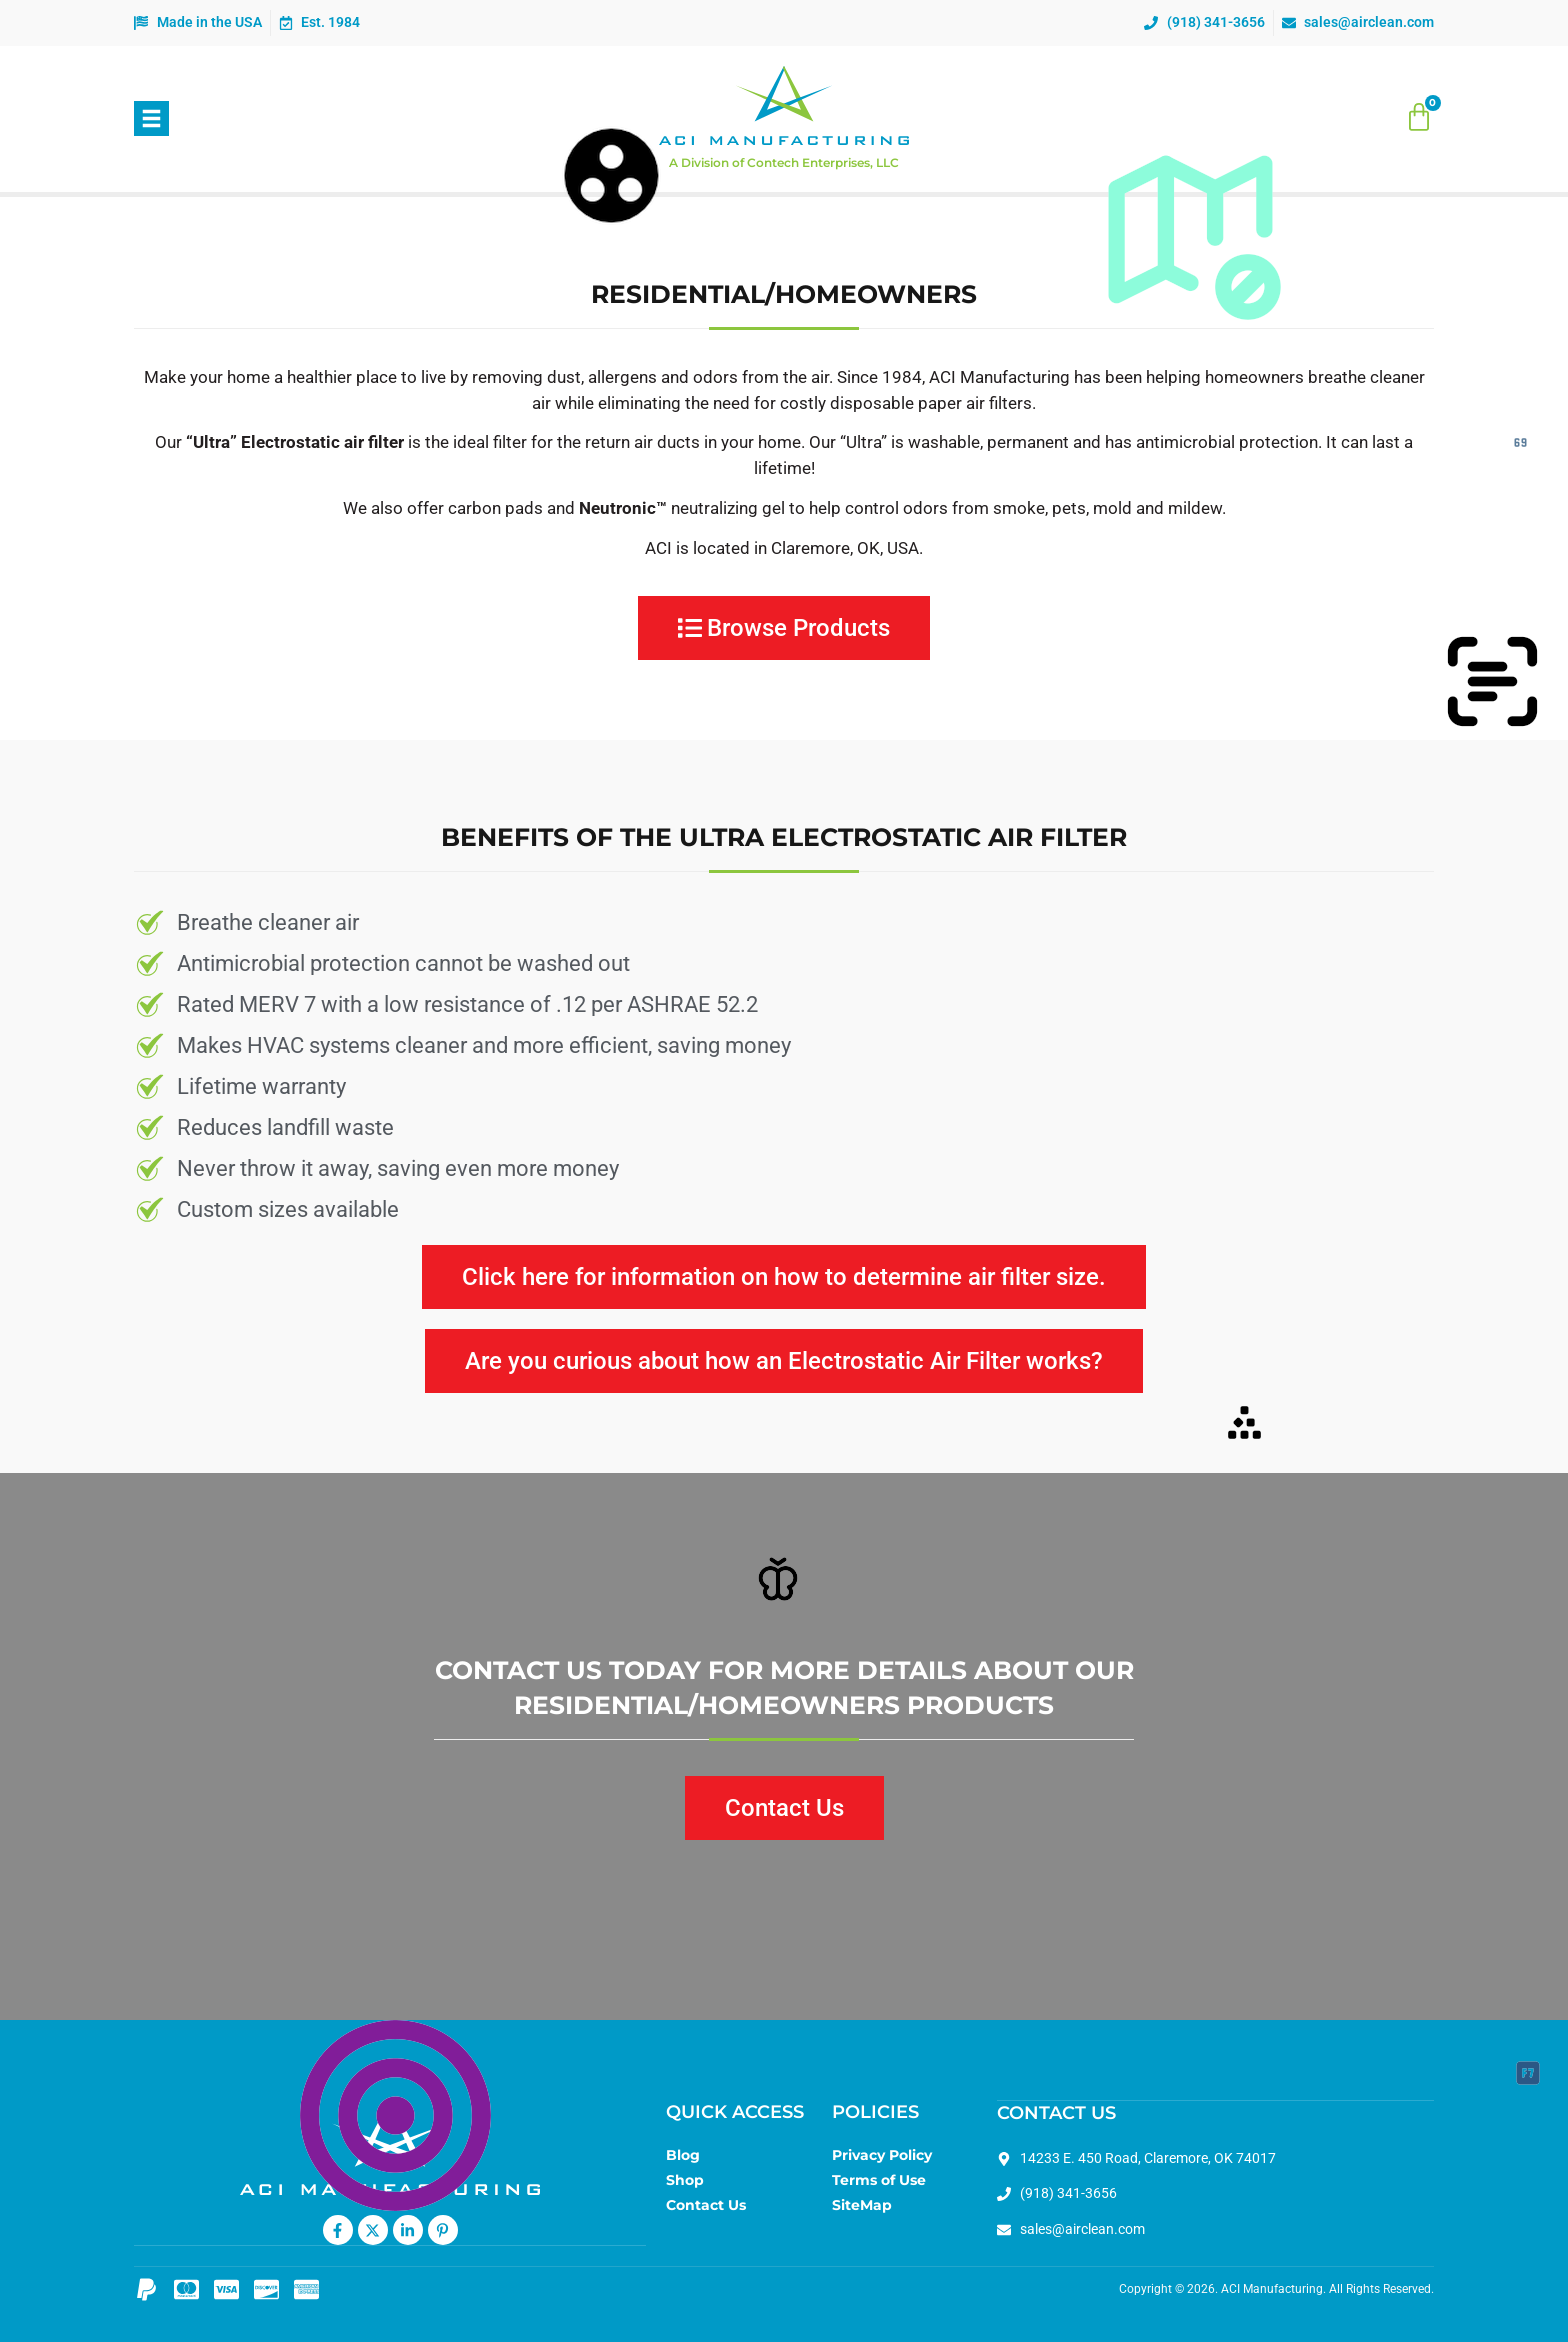 This screenshot has width=1568, height=2342. Describe the element at coordinates (395, 2115) in the screenshot. I see `set a goal or target` at that location.